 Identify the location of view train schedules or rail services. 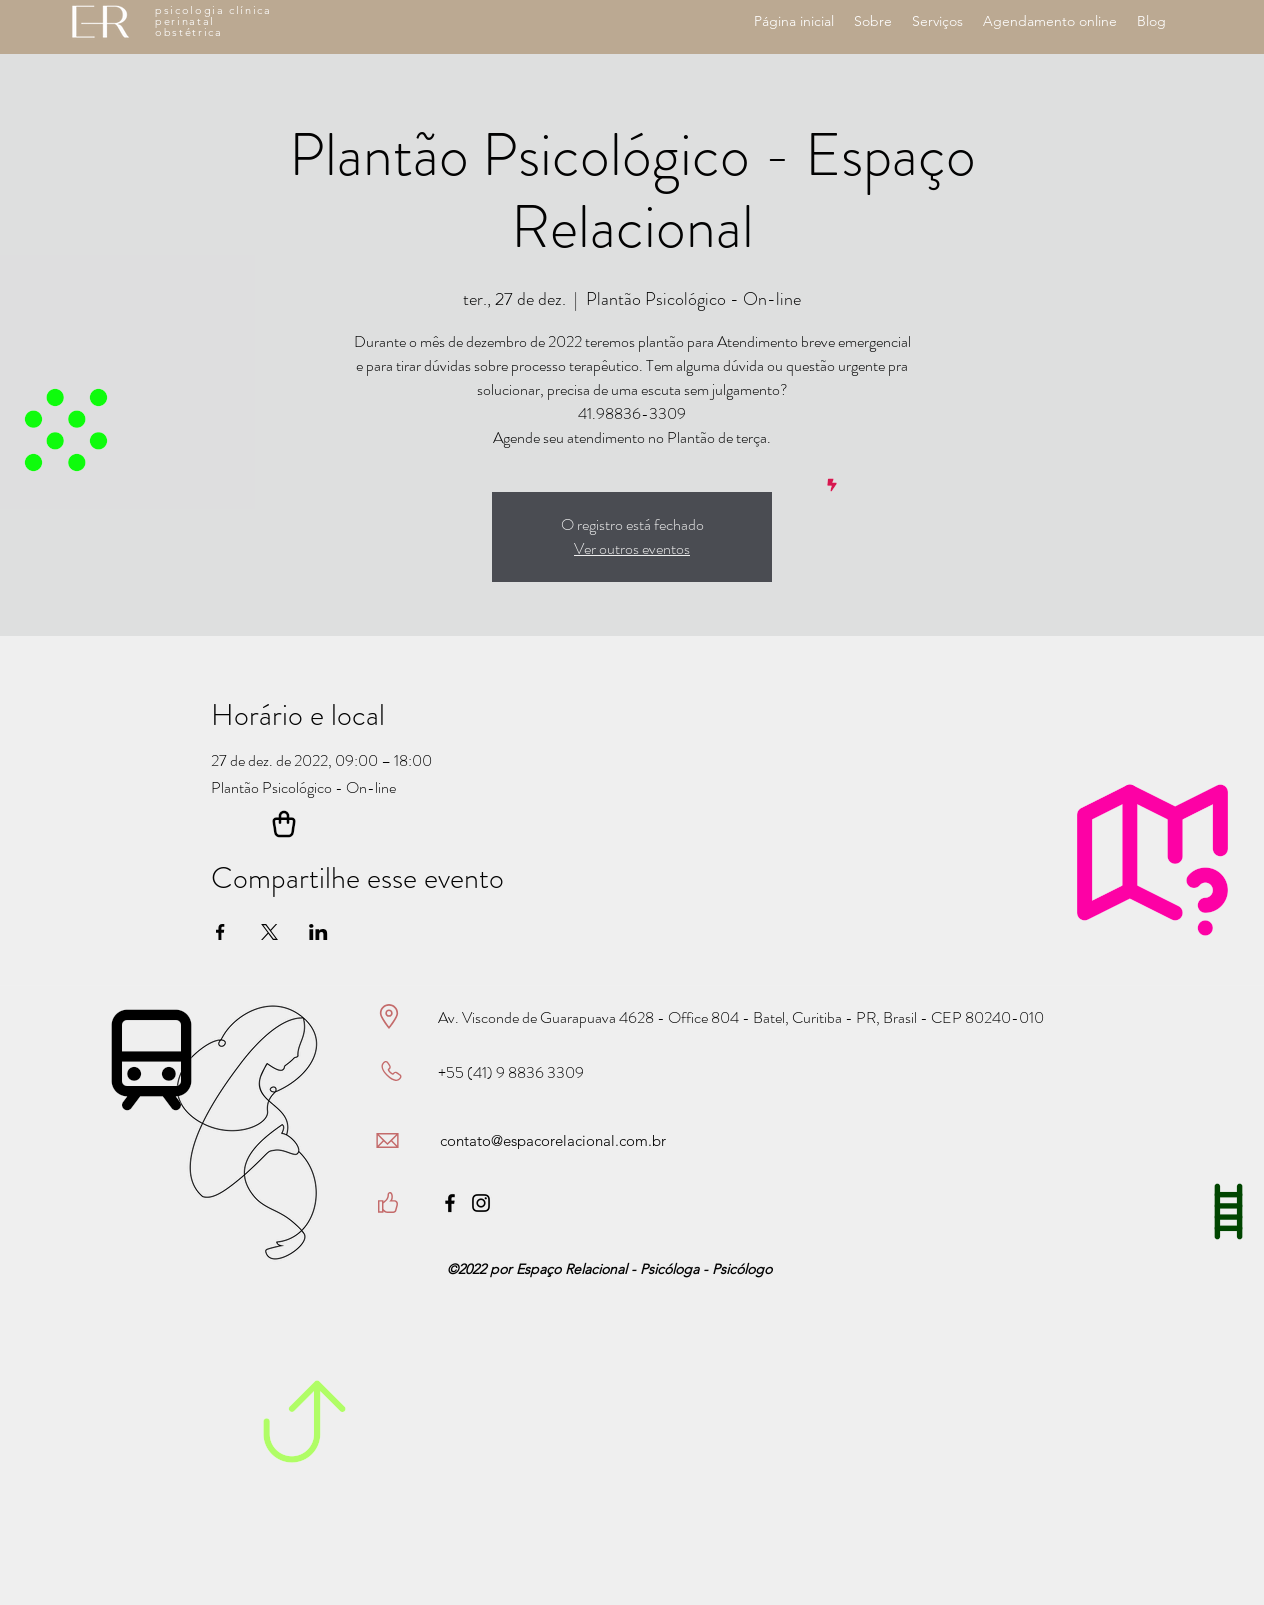
(151, 1056).